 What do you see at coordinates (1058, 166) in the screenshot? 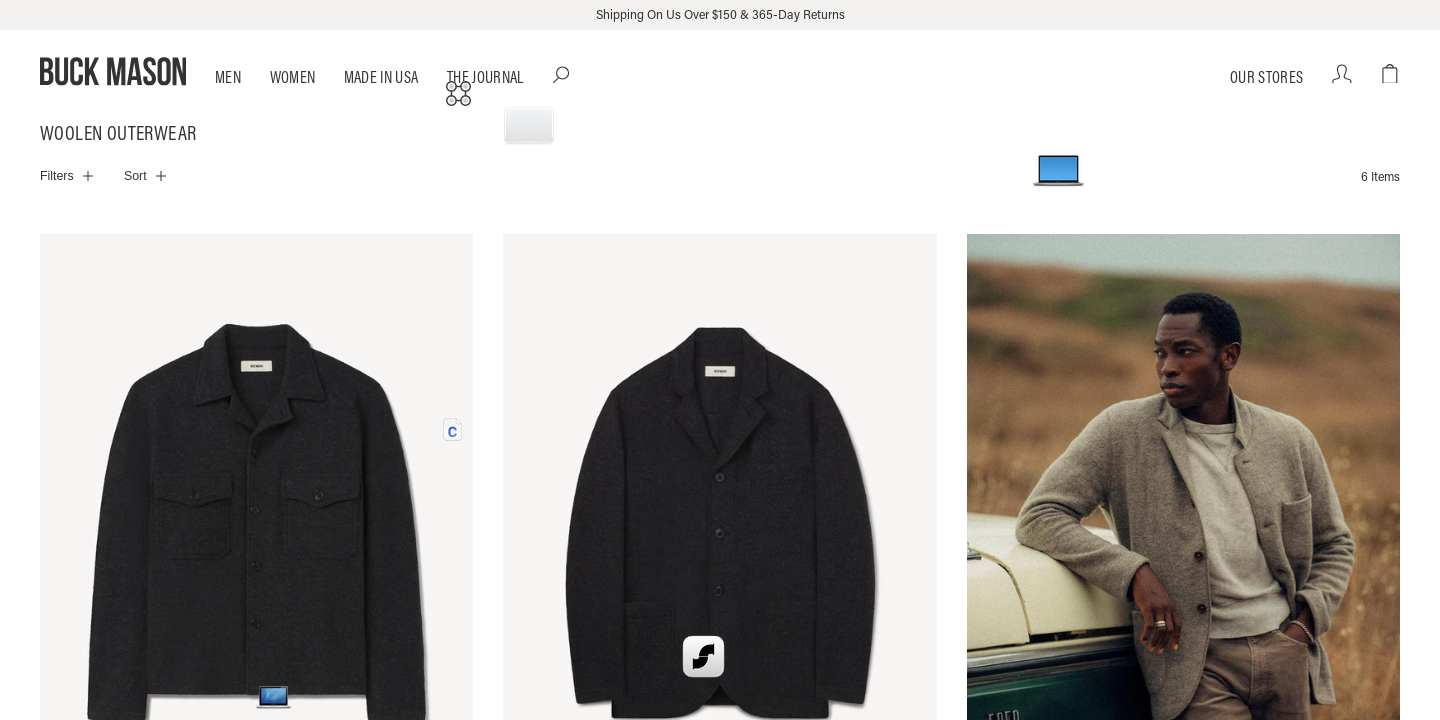
I see `represents a macbook pro device in system settings` at bounding box center [1058, 166].